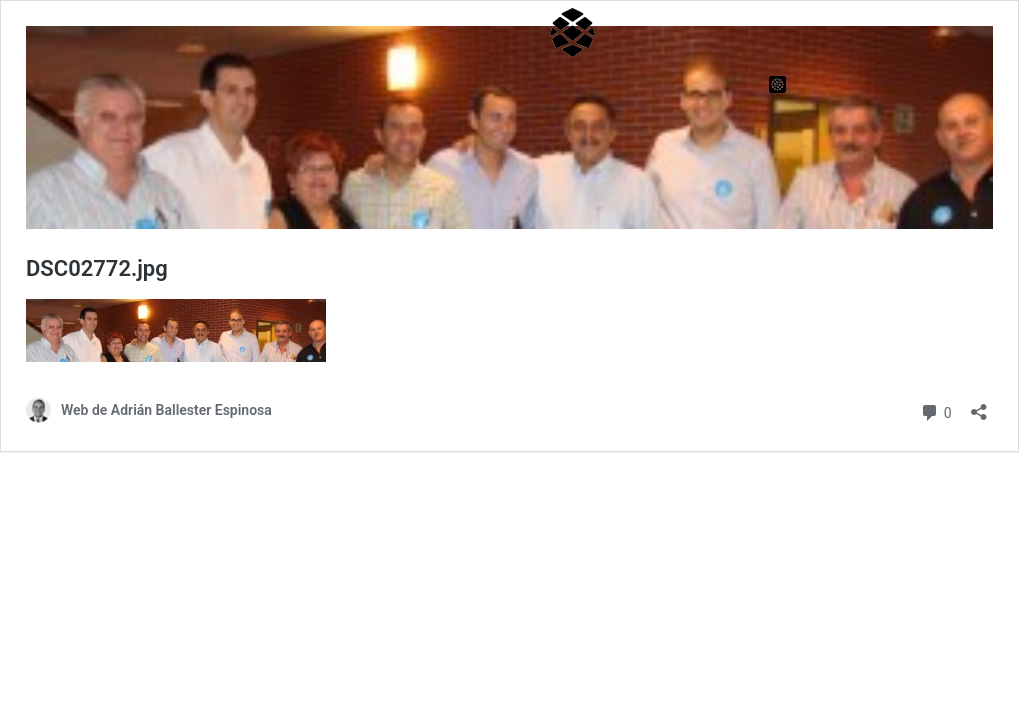 The width and height of the screenshot is (1019, 720). Describe the element at coordinates (572, 32) in the screenshot. I see `RedwoodJS framework logo` at that location.